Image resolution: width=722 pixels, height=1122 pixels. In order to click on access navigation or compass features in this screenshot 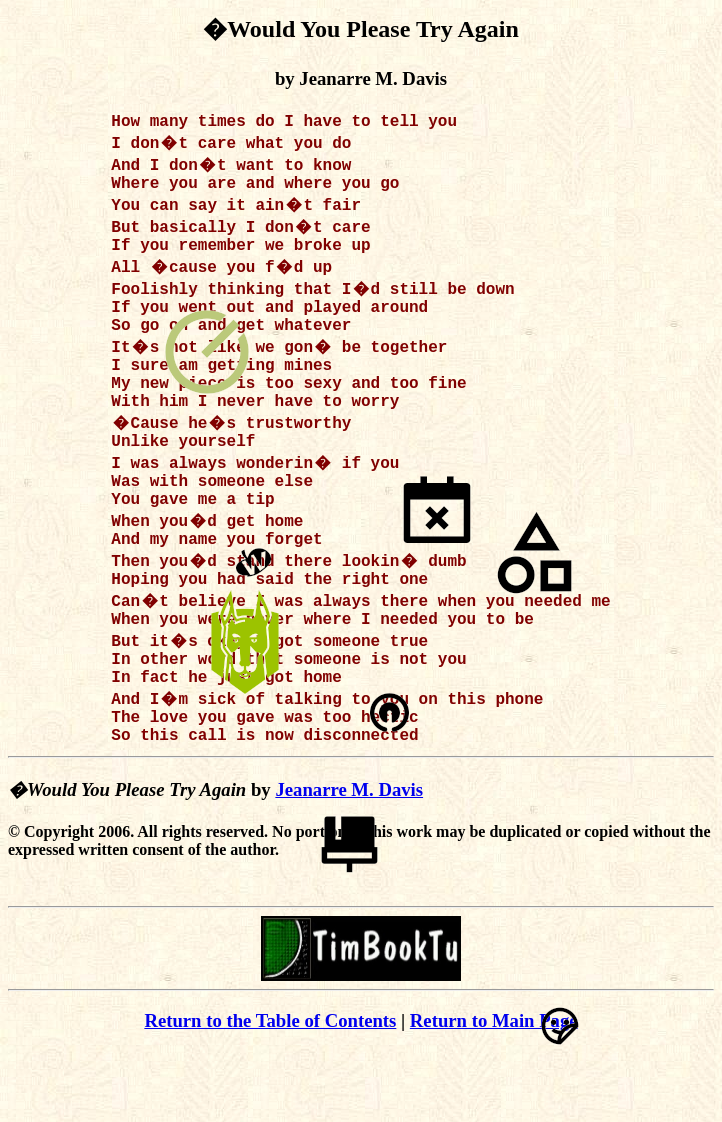, I will do `click(207, 352)`.